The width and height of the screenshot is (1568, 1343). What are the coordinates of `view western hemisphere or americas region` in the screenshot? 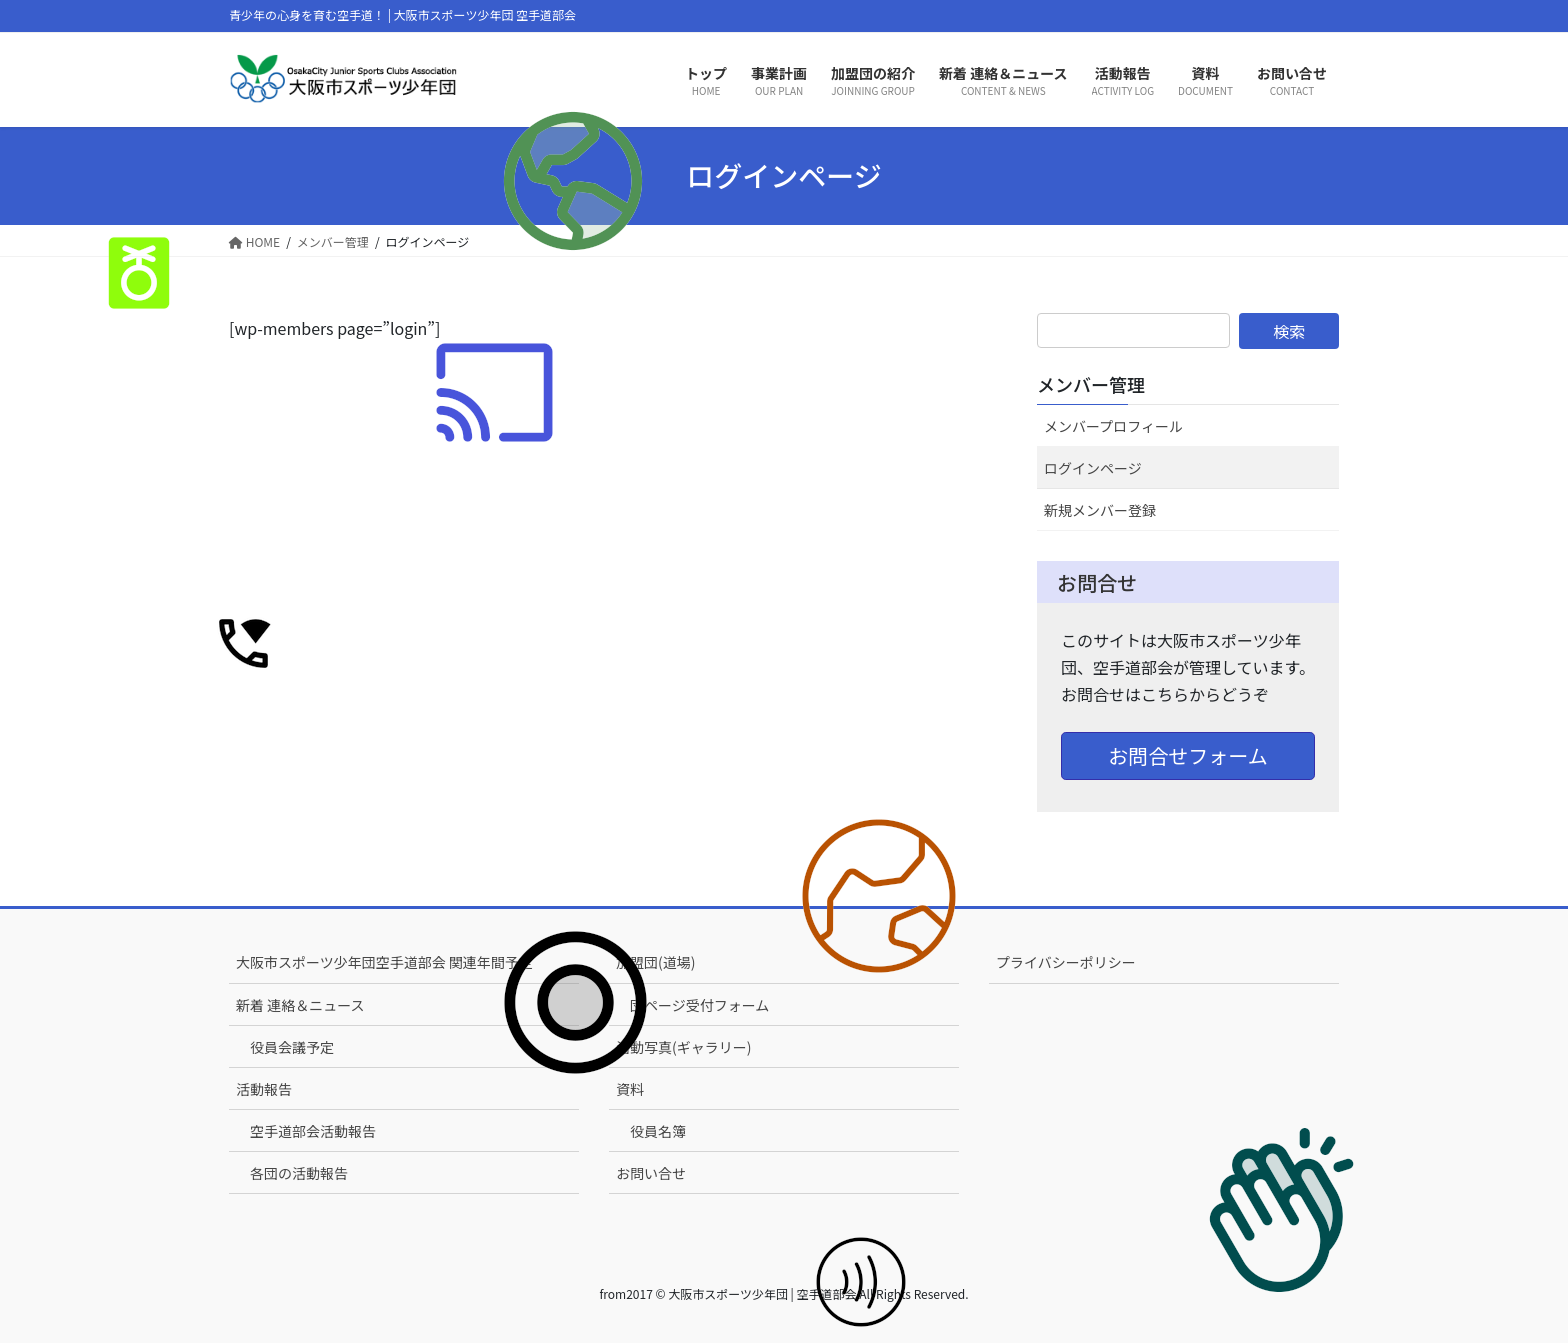 It's located at (573, 181).